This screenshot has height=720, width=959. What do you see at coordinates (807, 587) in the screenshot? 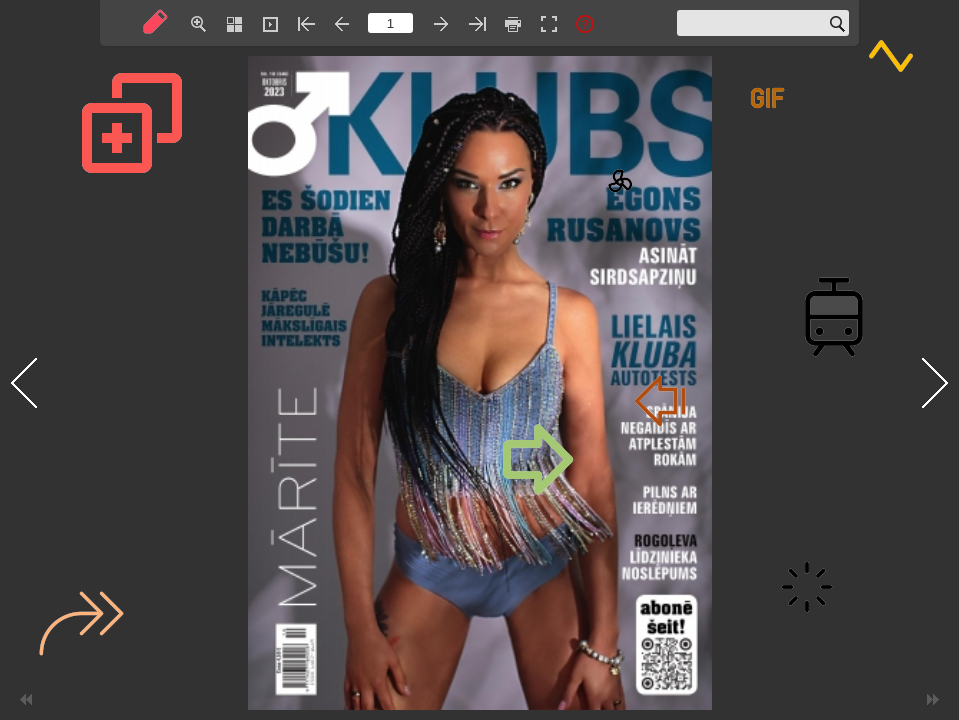
I see `indicates content is loading` at bounding box center [807, 587].